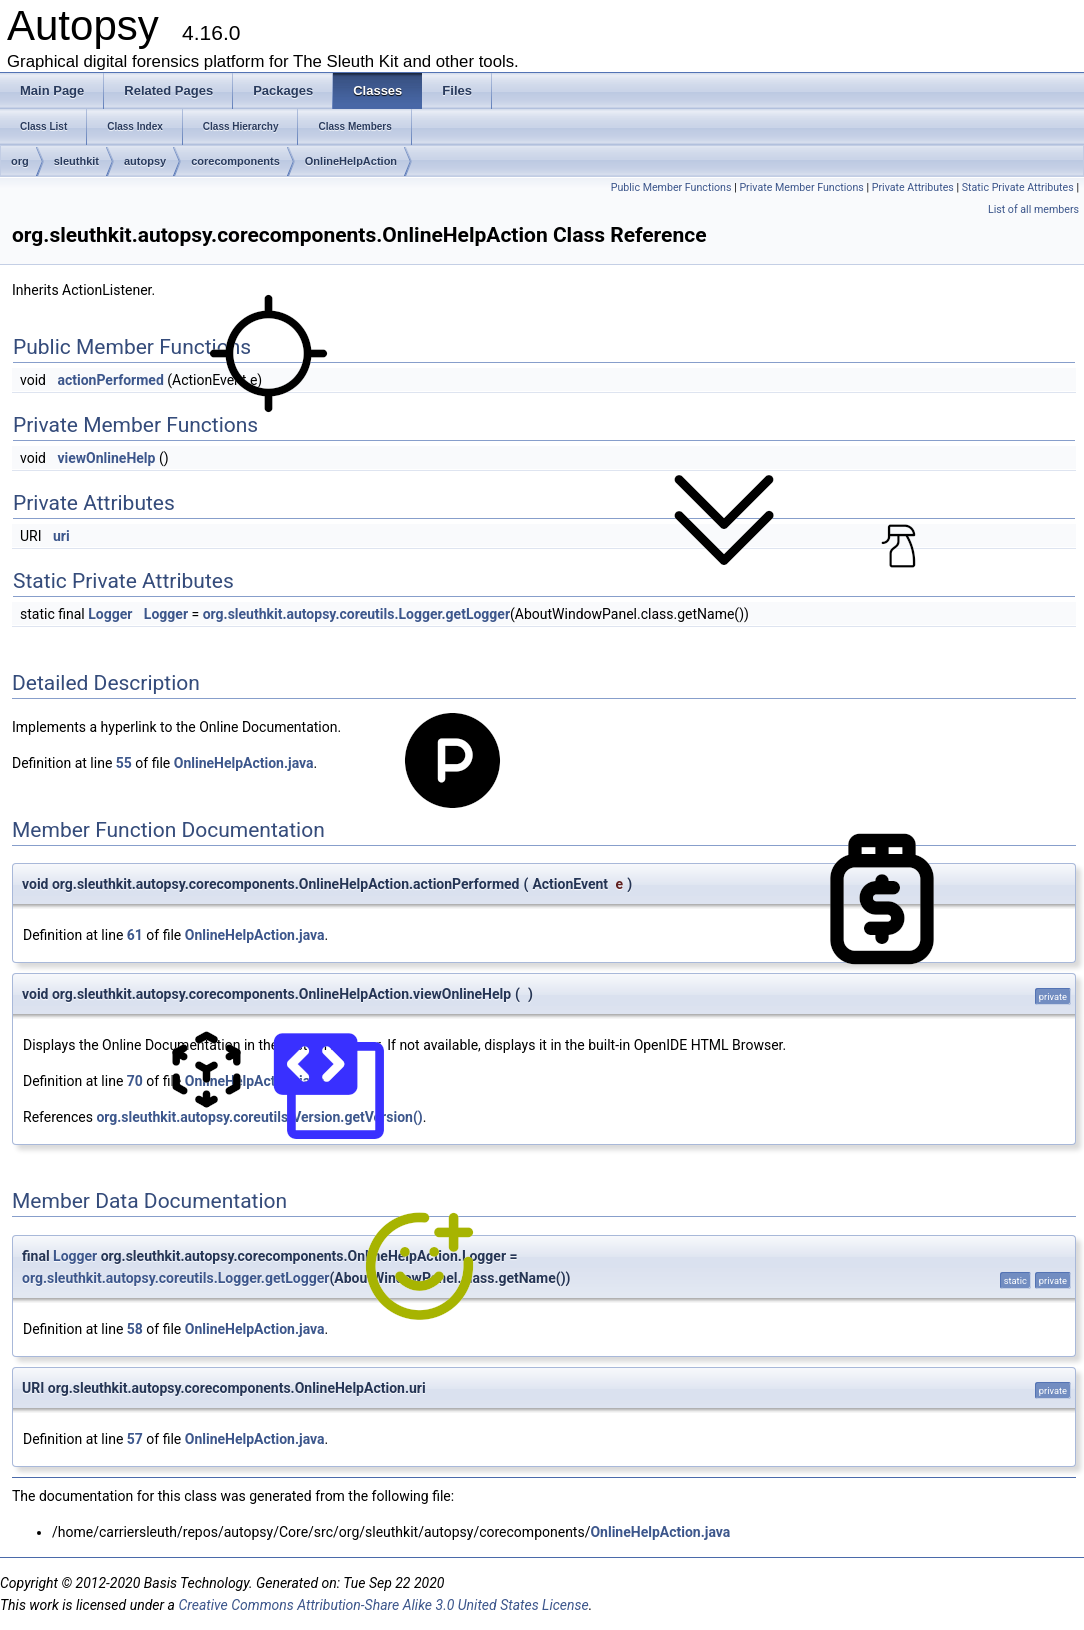 The image size is (1084, 1630). I want to click on access cleaning or maintenance tools, so click(900, 546).